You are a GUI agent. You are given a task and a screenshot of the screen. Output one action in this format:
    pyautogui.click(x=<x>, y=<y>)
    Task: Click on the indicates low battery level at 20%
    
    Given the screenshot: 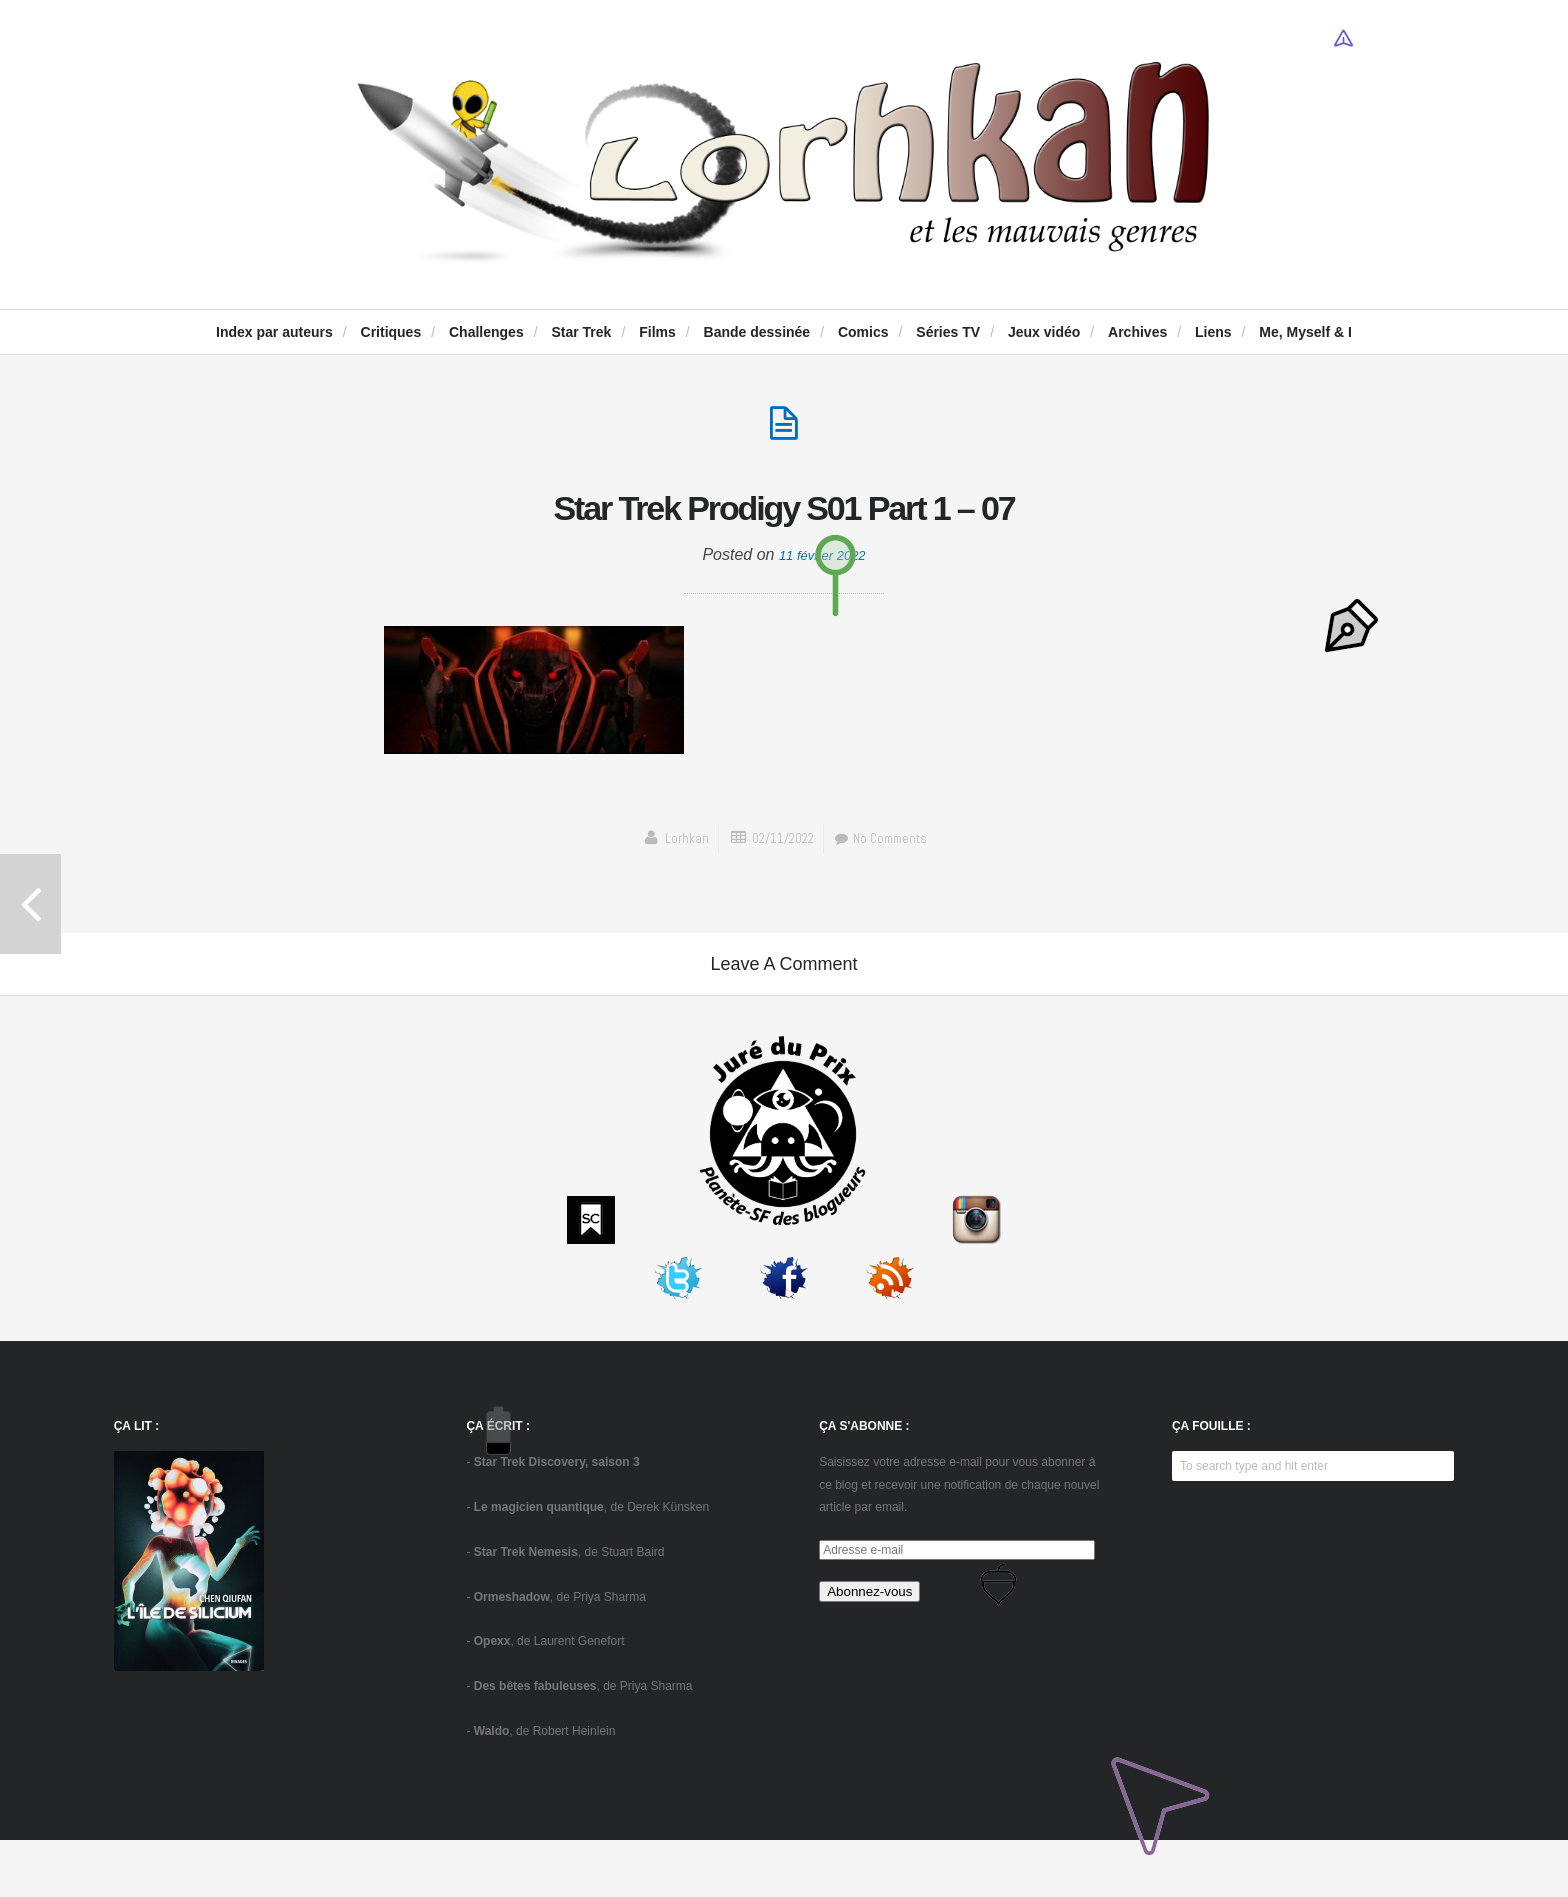 What is the action you would take?
    pyautogui.click(x=498, y=1430)
    